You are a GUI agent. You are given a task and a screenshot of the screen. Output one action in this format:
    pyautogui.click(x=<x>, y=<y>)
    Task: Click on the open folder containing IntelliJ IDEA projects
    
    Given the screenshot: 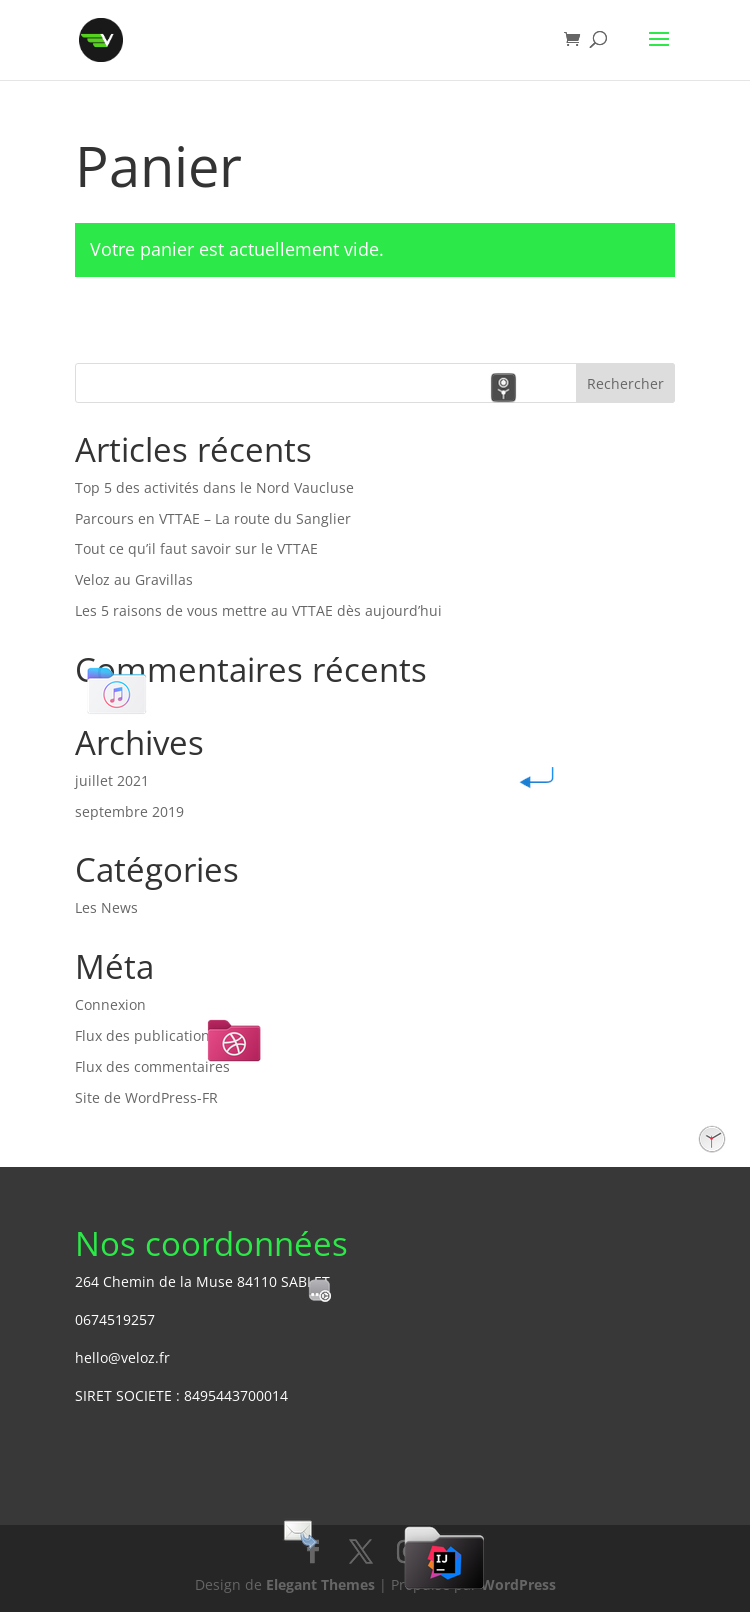 What is the action you would take?
    pyautogui.click(x=444, y=1560)
    